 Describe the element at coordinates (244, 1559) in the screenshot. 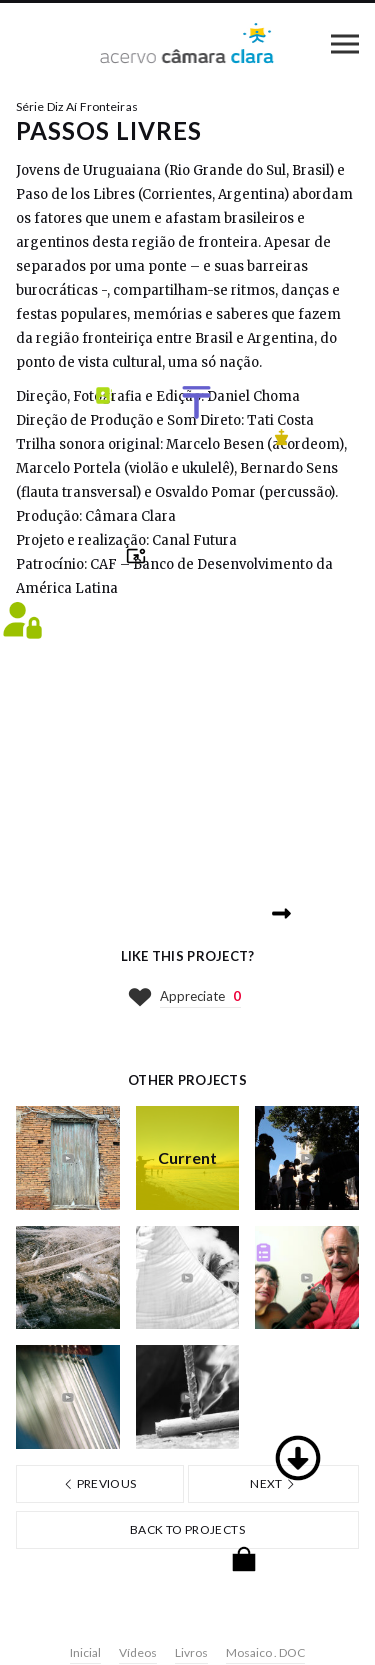

I see `view your shopping bag` at that location.